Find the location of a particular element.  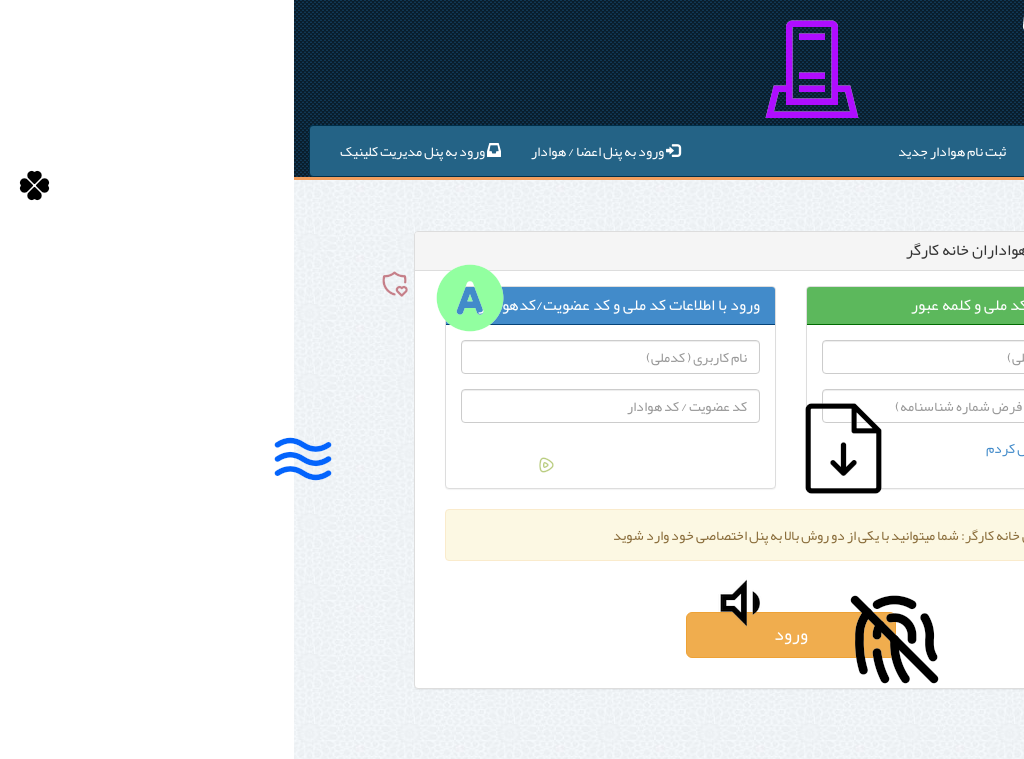

enable health data protection is located at coordinates (394, 283).